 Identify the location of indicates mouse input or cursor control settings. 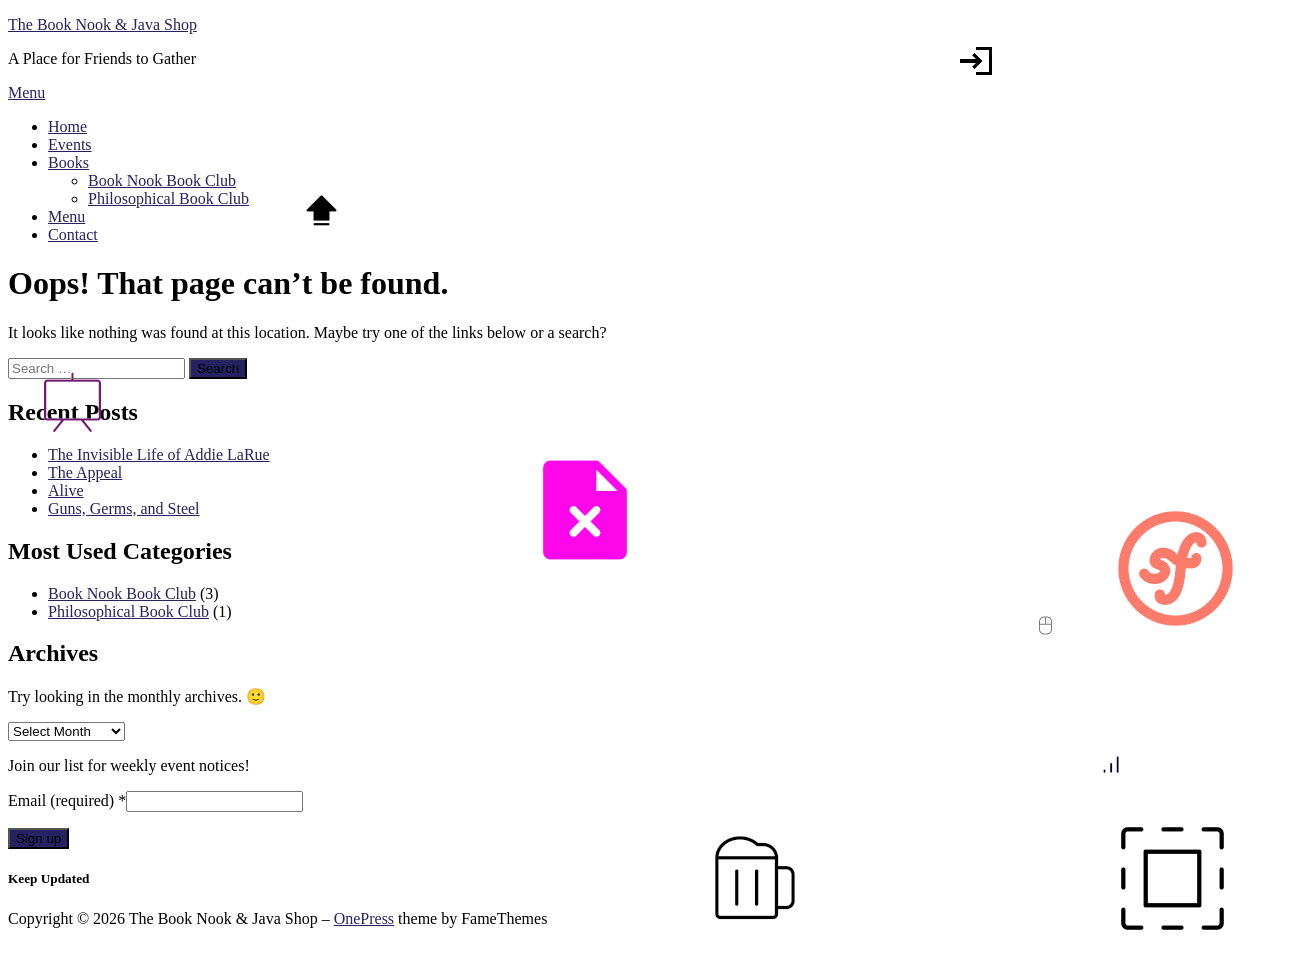
(1045, 625).